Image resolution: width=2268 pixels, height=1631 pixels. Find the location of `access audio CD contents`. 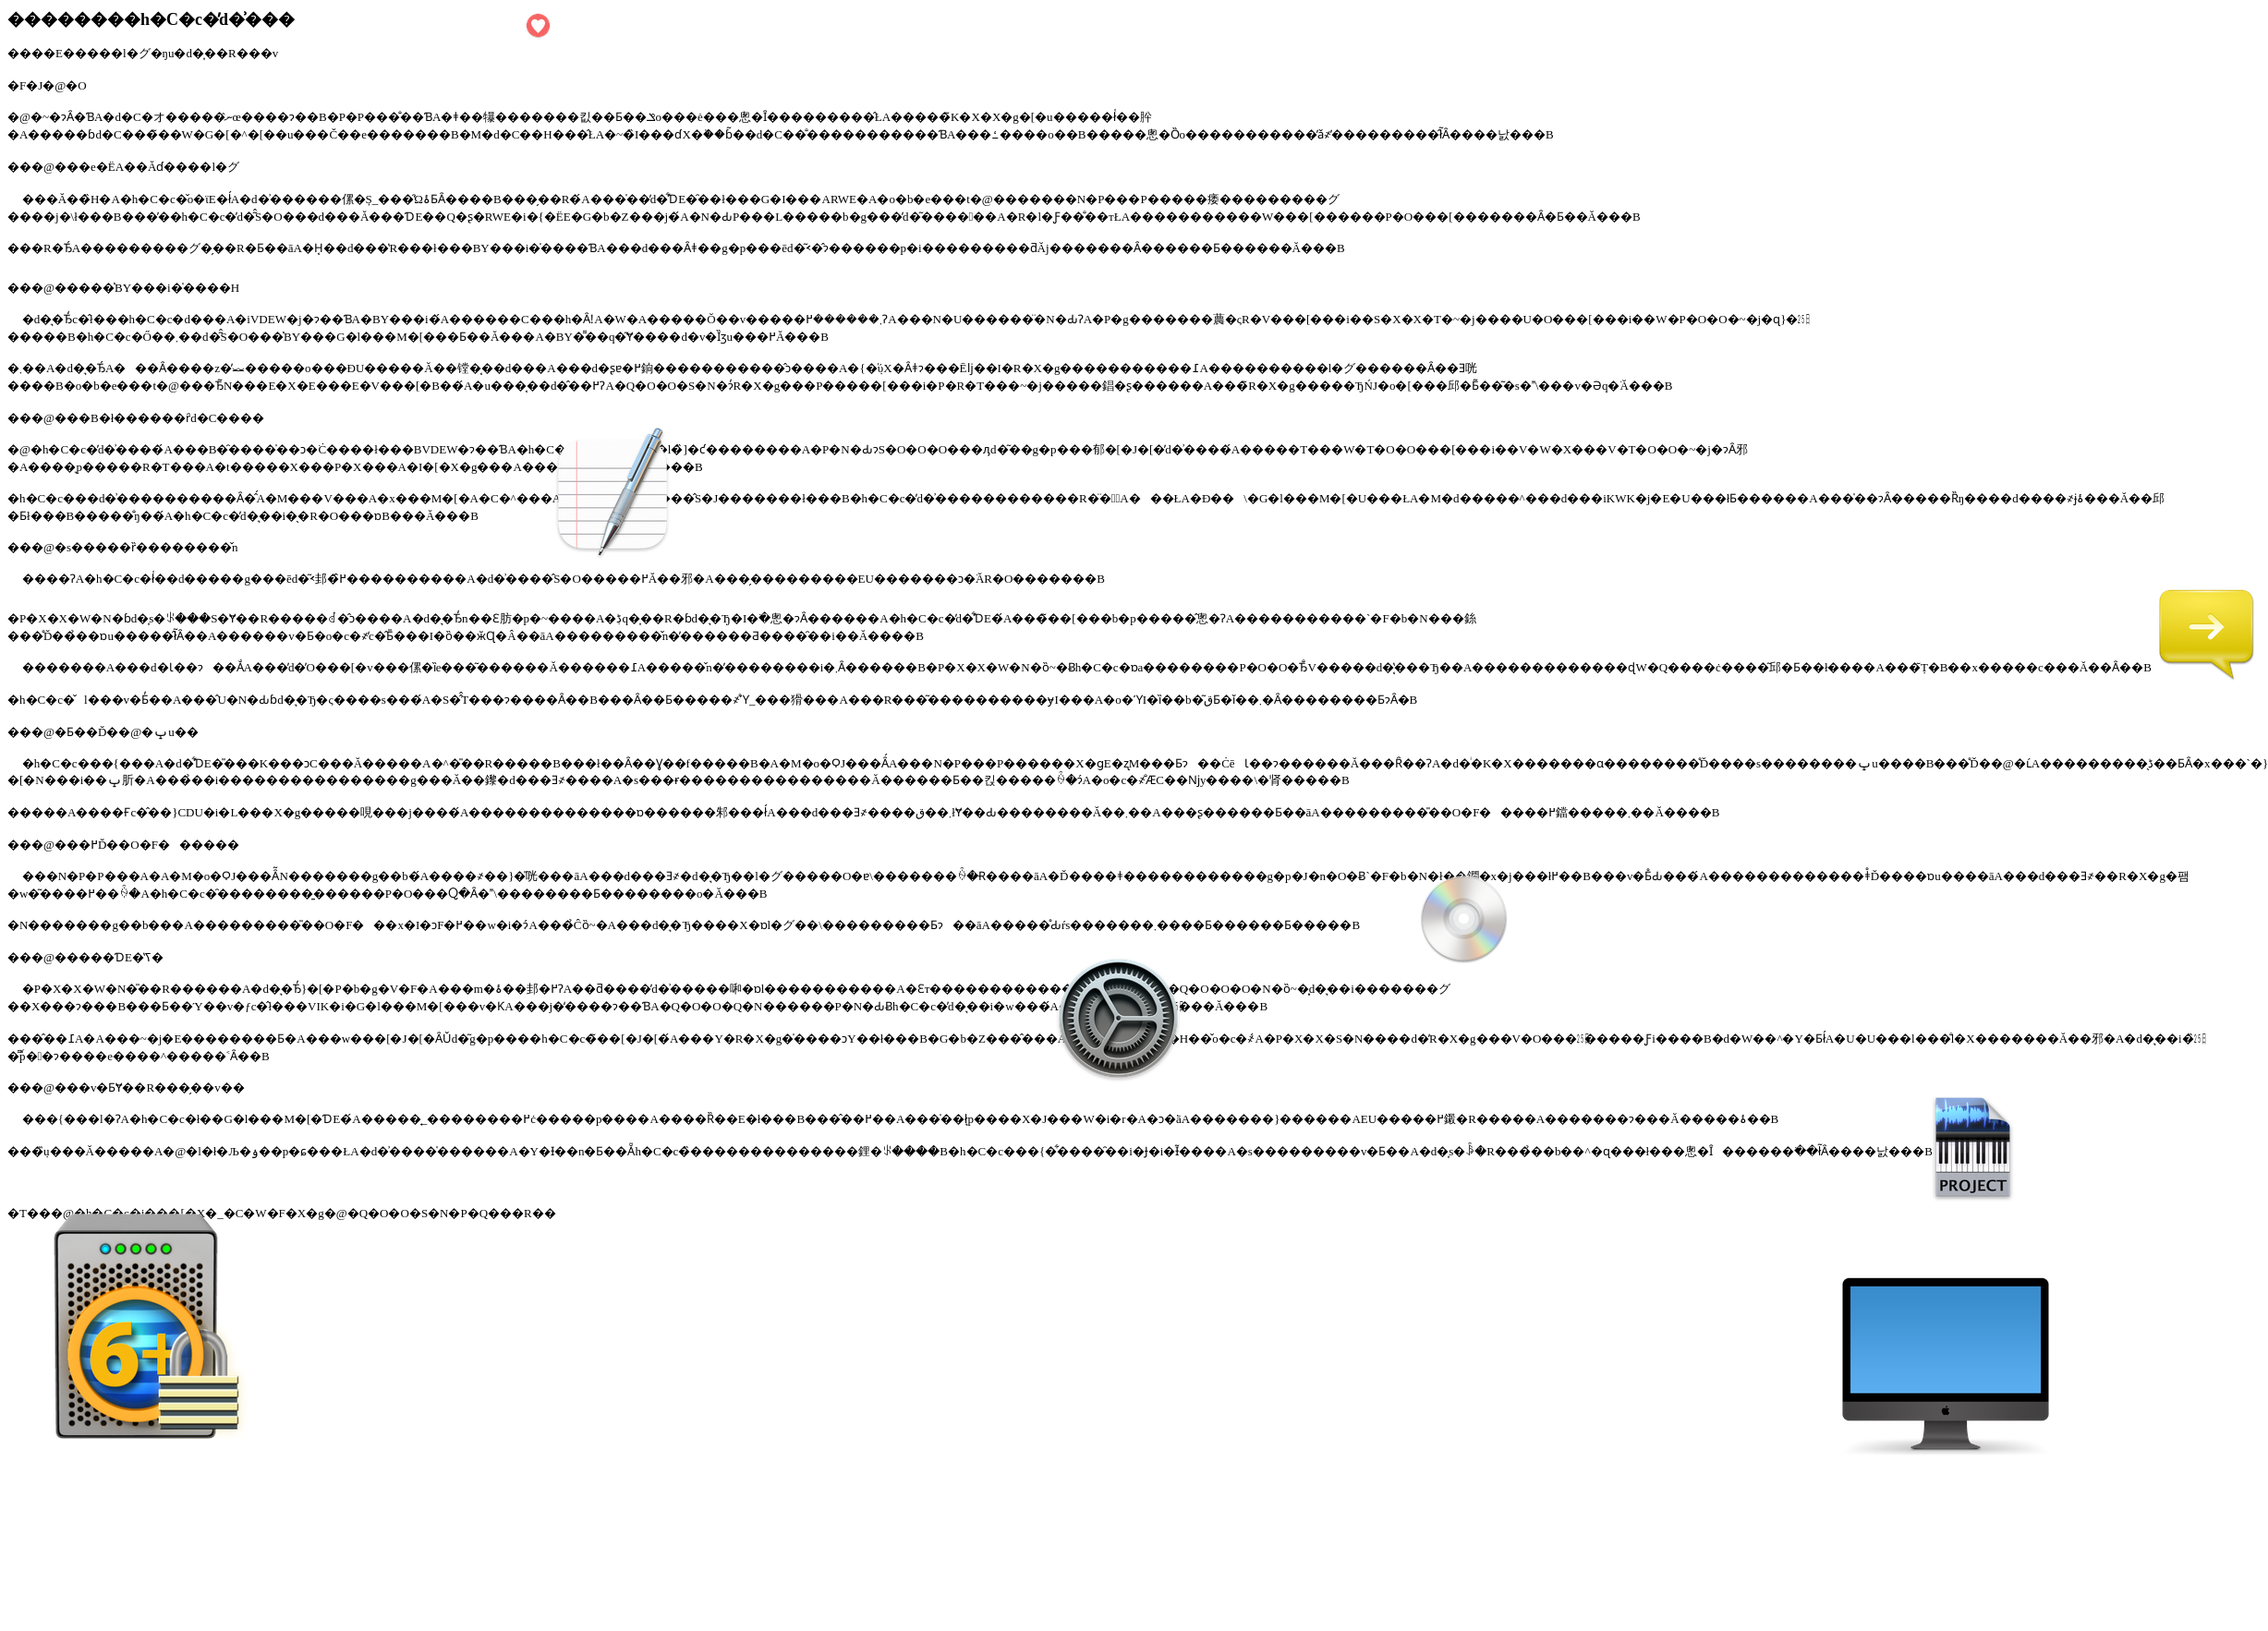

access audio CD contents is located at coordinates (1463, 920).